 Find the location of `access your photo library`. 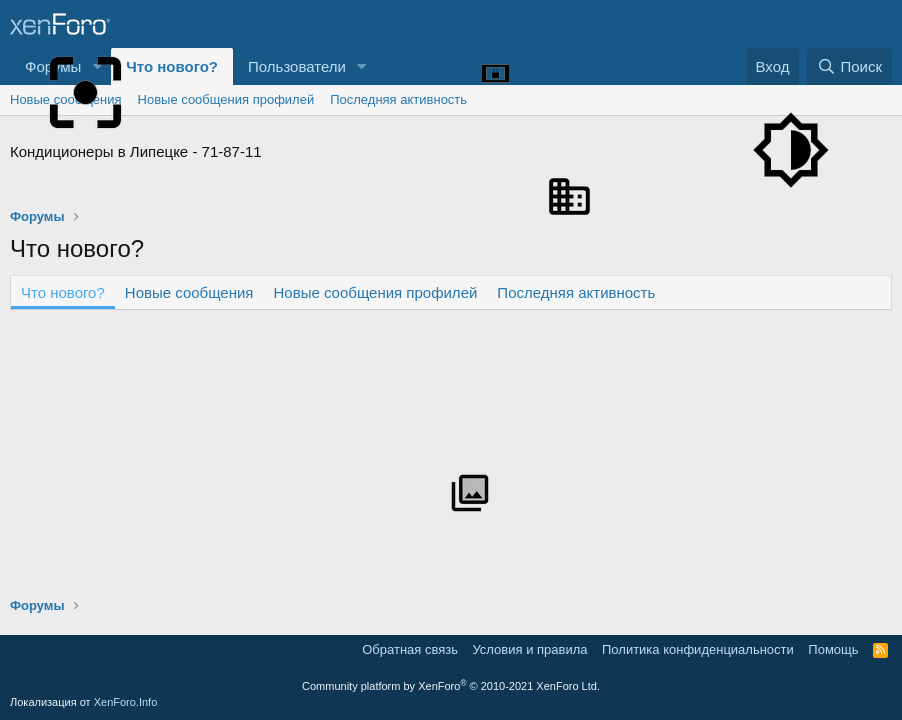

access your photo library is located at coordinates (470, 493).